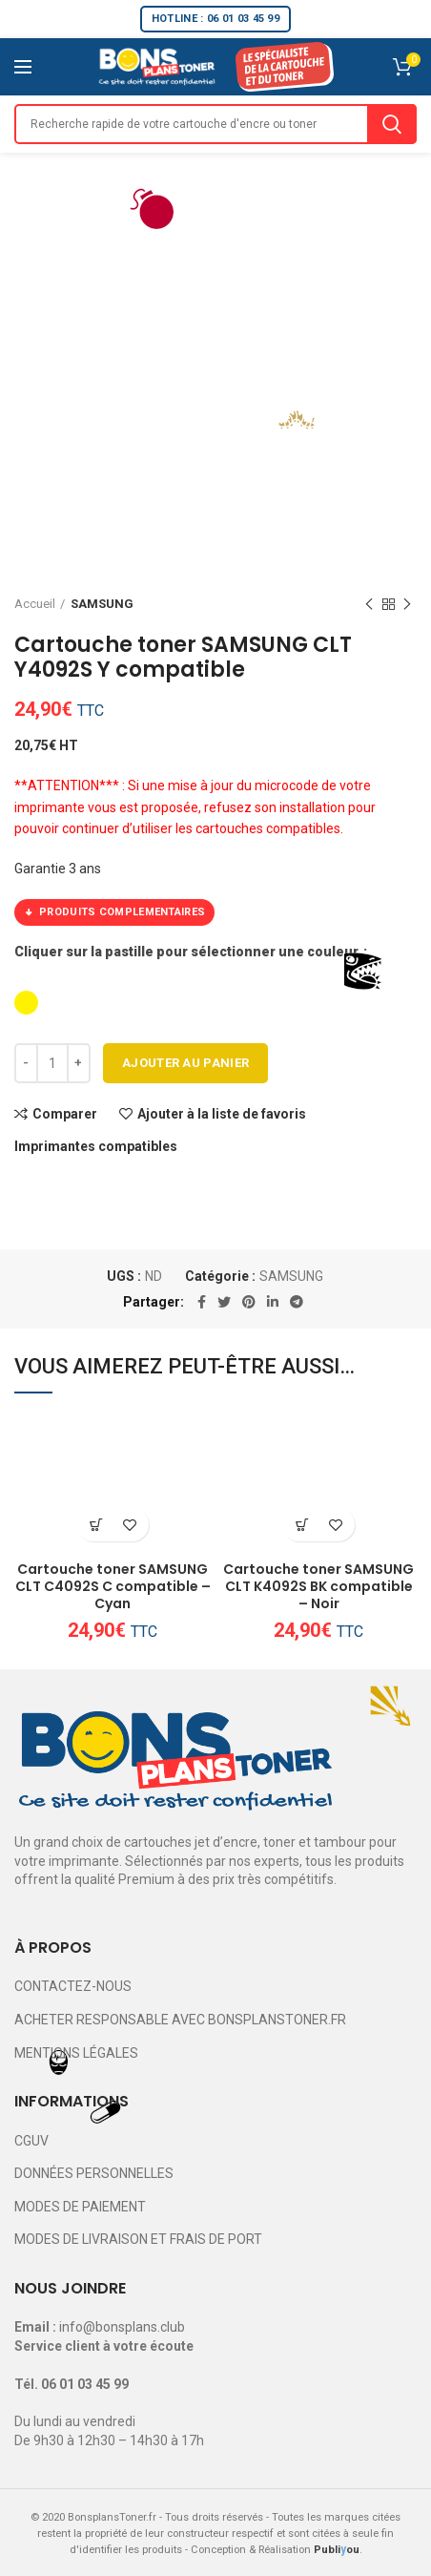 The height and width of the screenshot is (2576, 431). I want to click on indicates player is in a coma or unconscious state, so click(58, 2063).